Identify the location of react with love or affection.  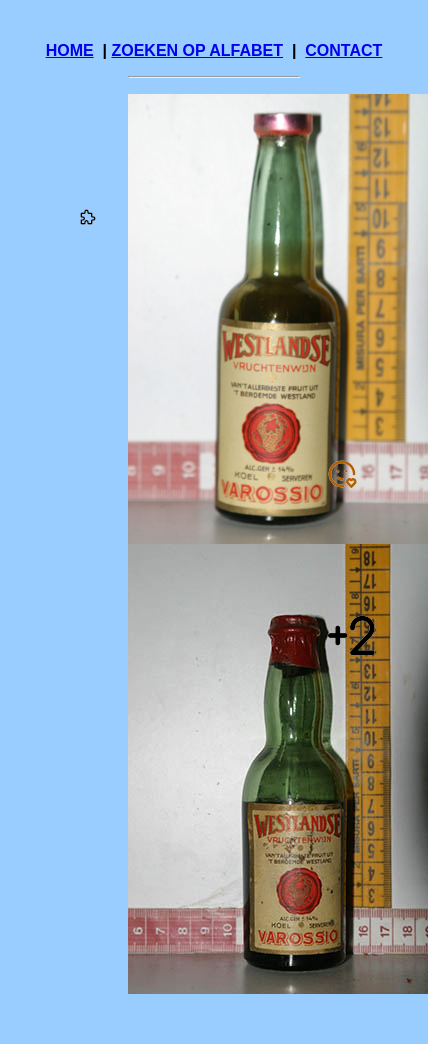
(342, 474).